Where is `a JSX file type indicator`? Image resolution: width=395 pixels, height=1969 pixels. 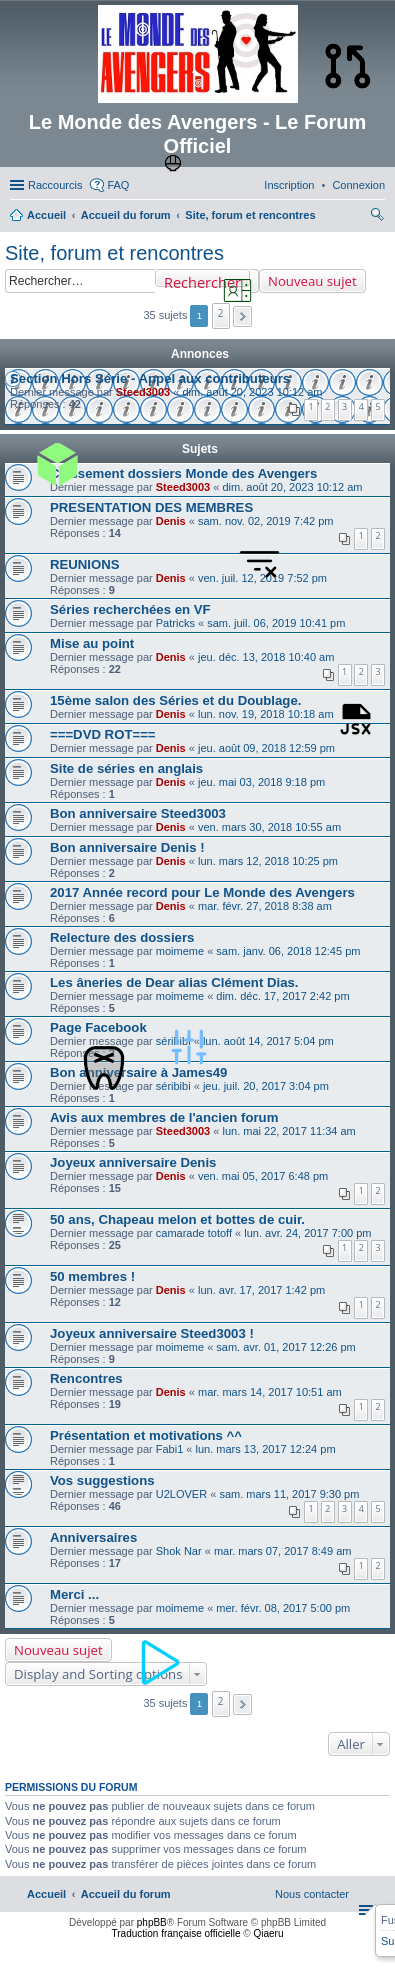
a JSX file type indicator is located at coordinates (356, 720).